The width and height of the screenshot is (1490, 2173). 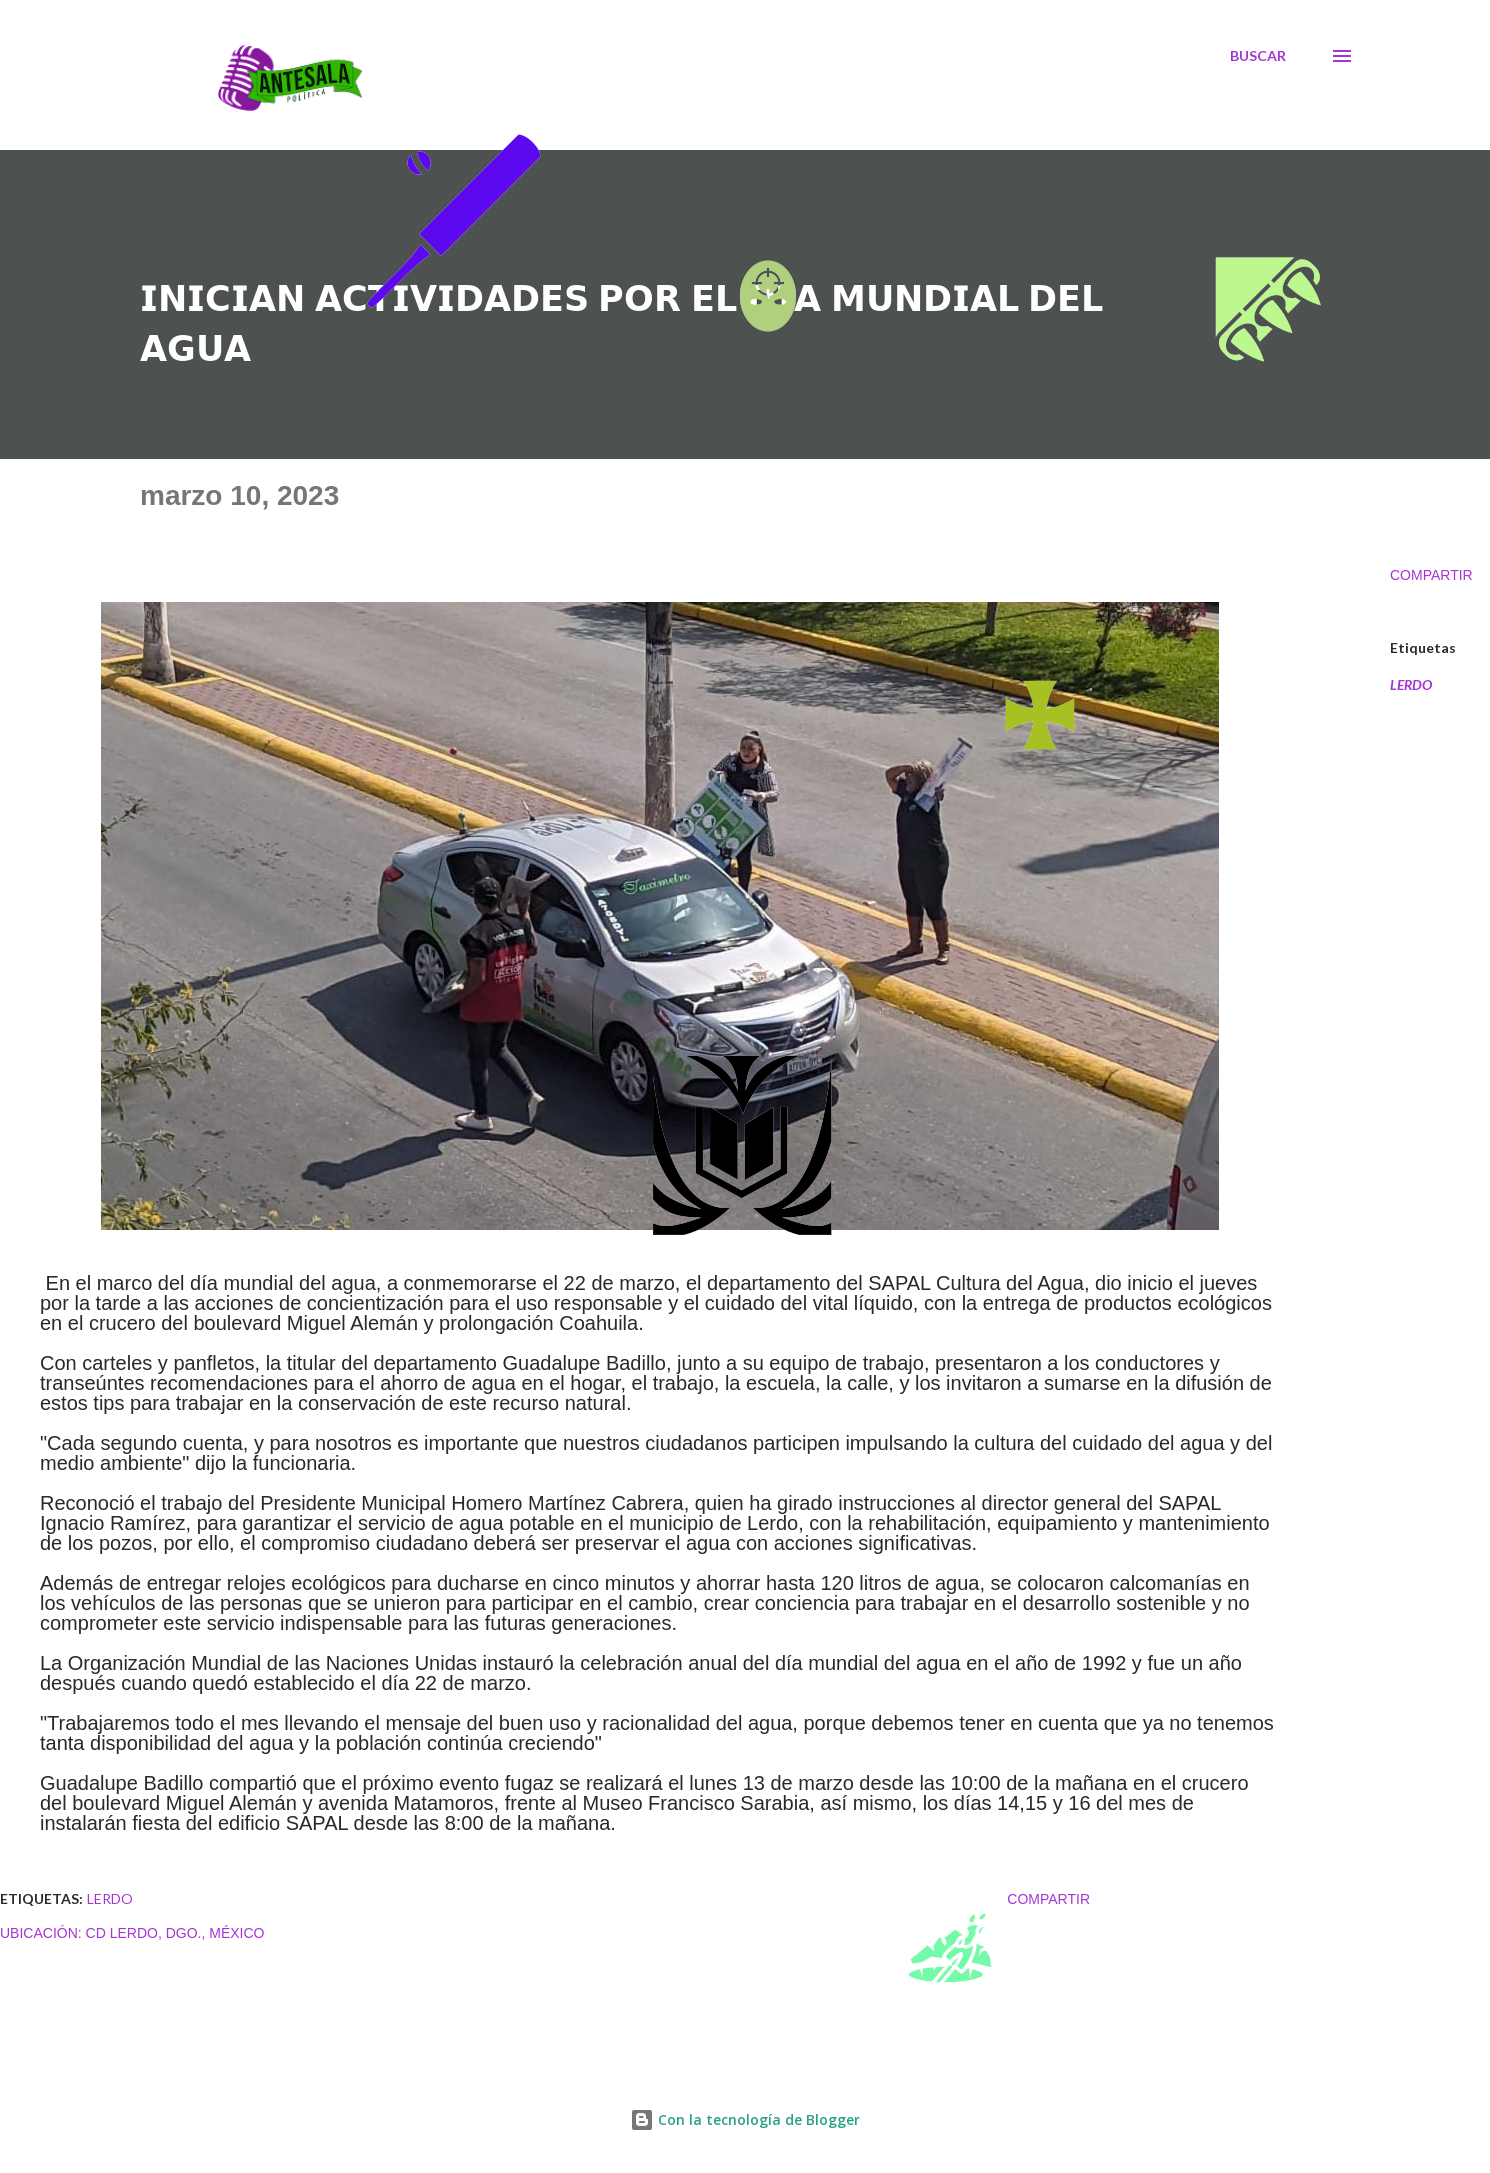 What do you see at coordinates (768, 296) in the screenshot?
I see `headshot or critical hit indicator in a game` at bounding box center [768, 296].